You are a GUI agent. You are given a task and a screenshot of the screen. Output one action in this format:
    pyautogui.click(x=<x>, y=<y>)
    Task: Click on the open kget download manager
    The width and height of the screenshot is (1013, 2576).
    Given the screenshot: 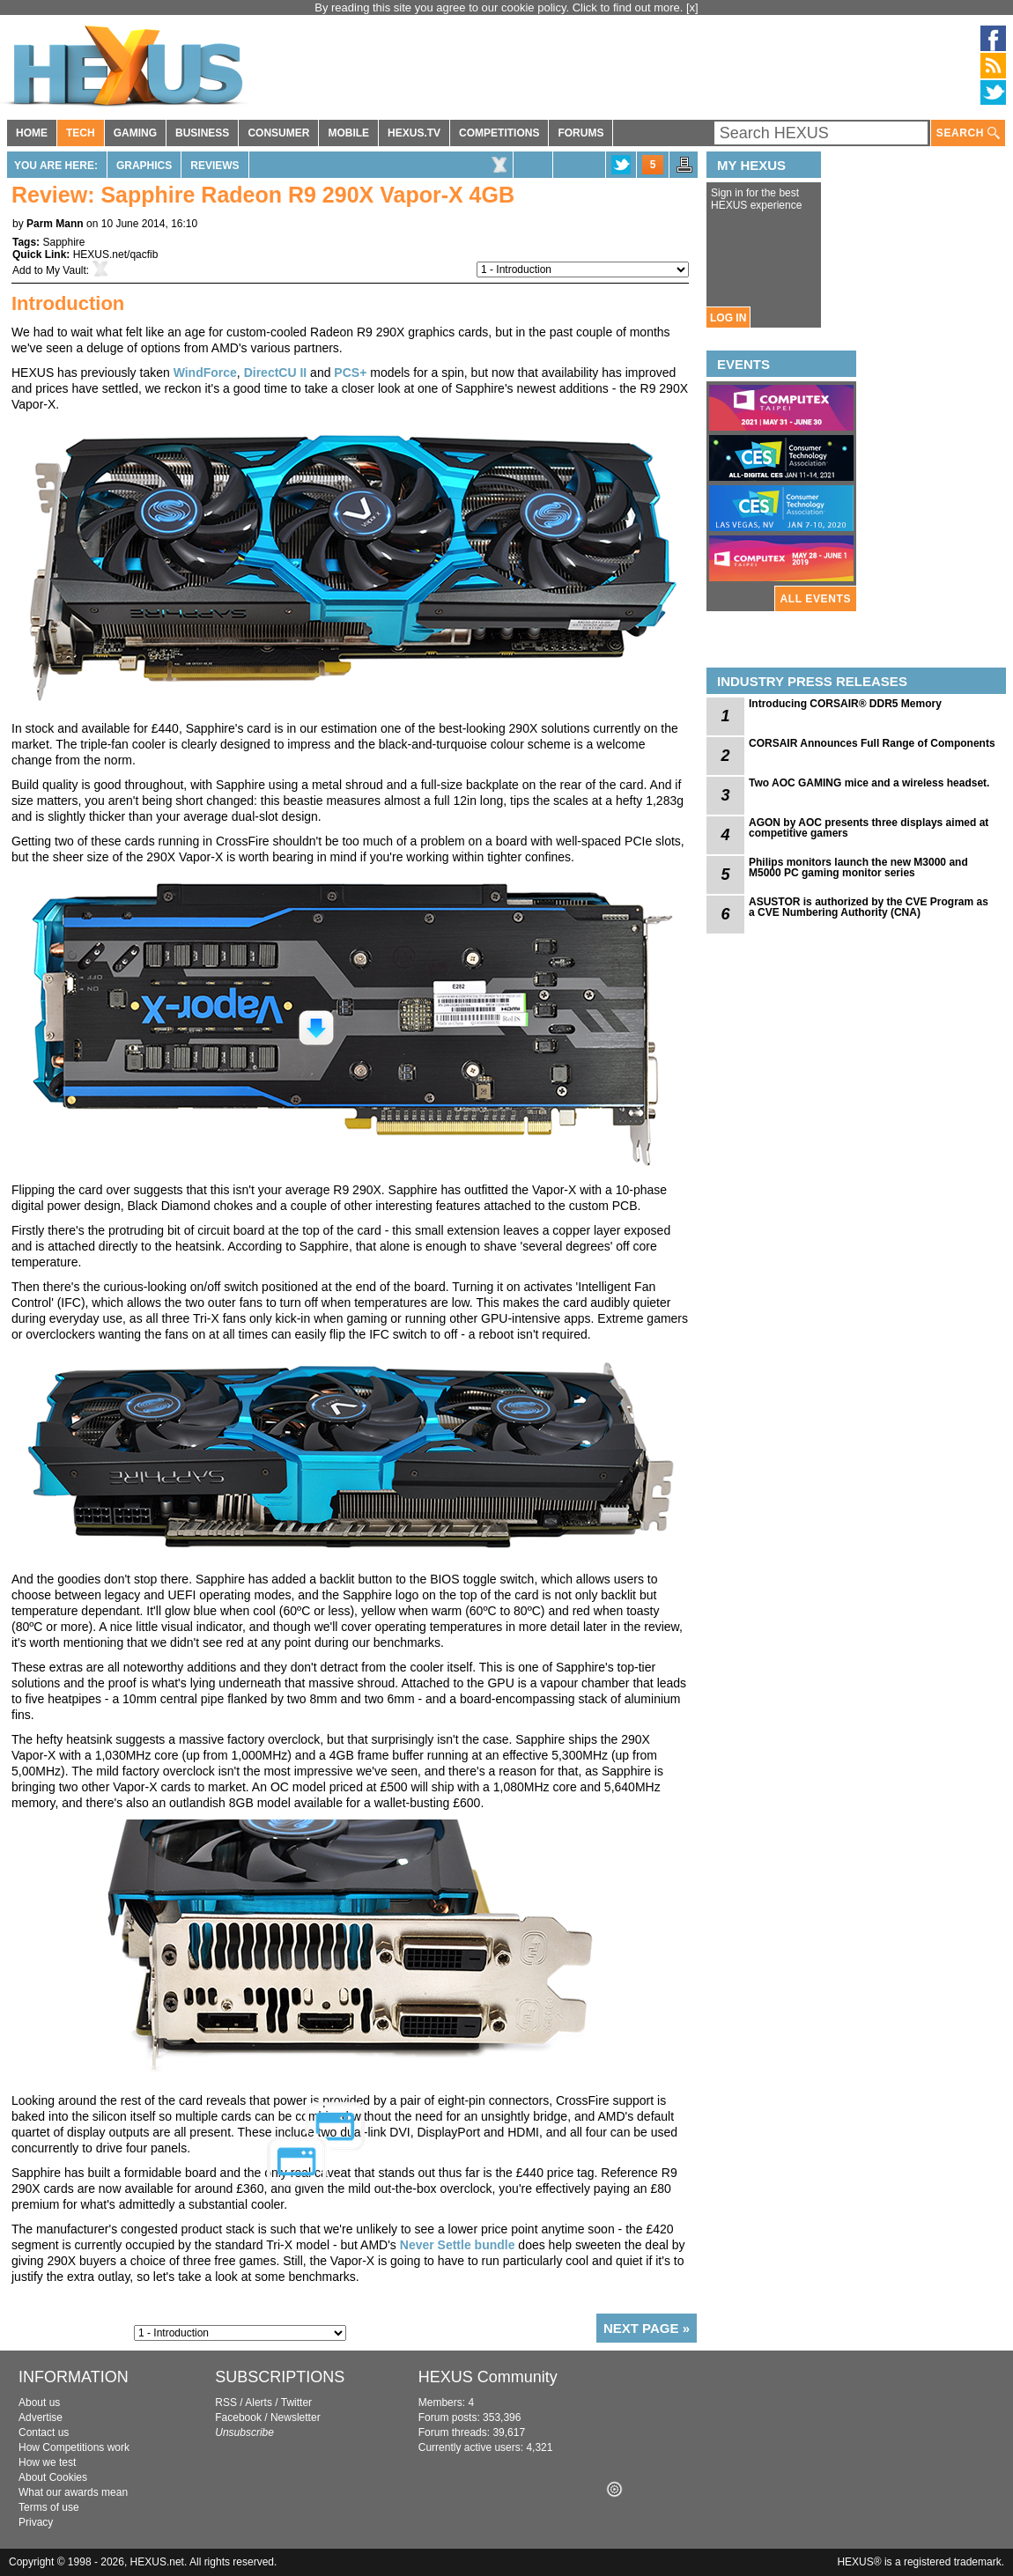 What is the action you would take?
    pyautogui.click(x=316, y=1028)
    